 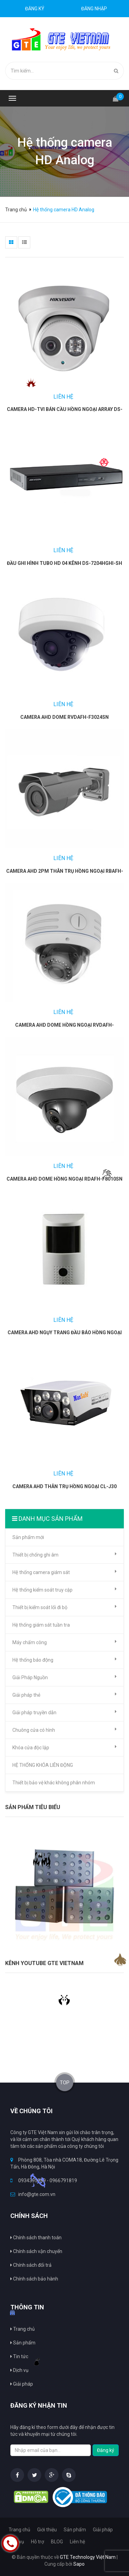 I want to click on activate shadow grasp ability, so click(x=107, y=1174).